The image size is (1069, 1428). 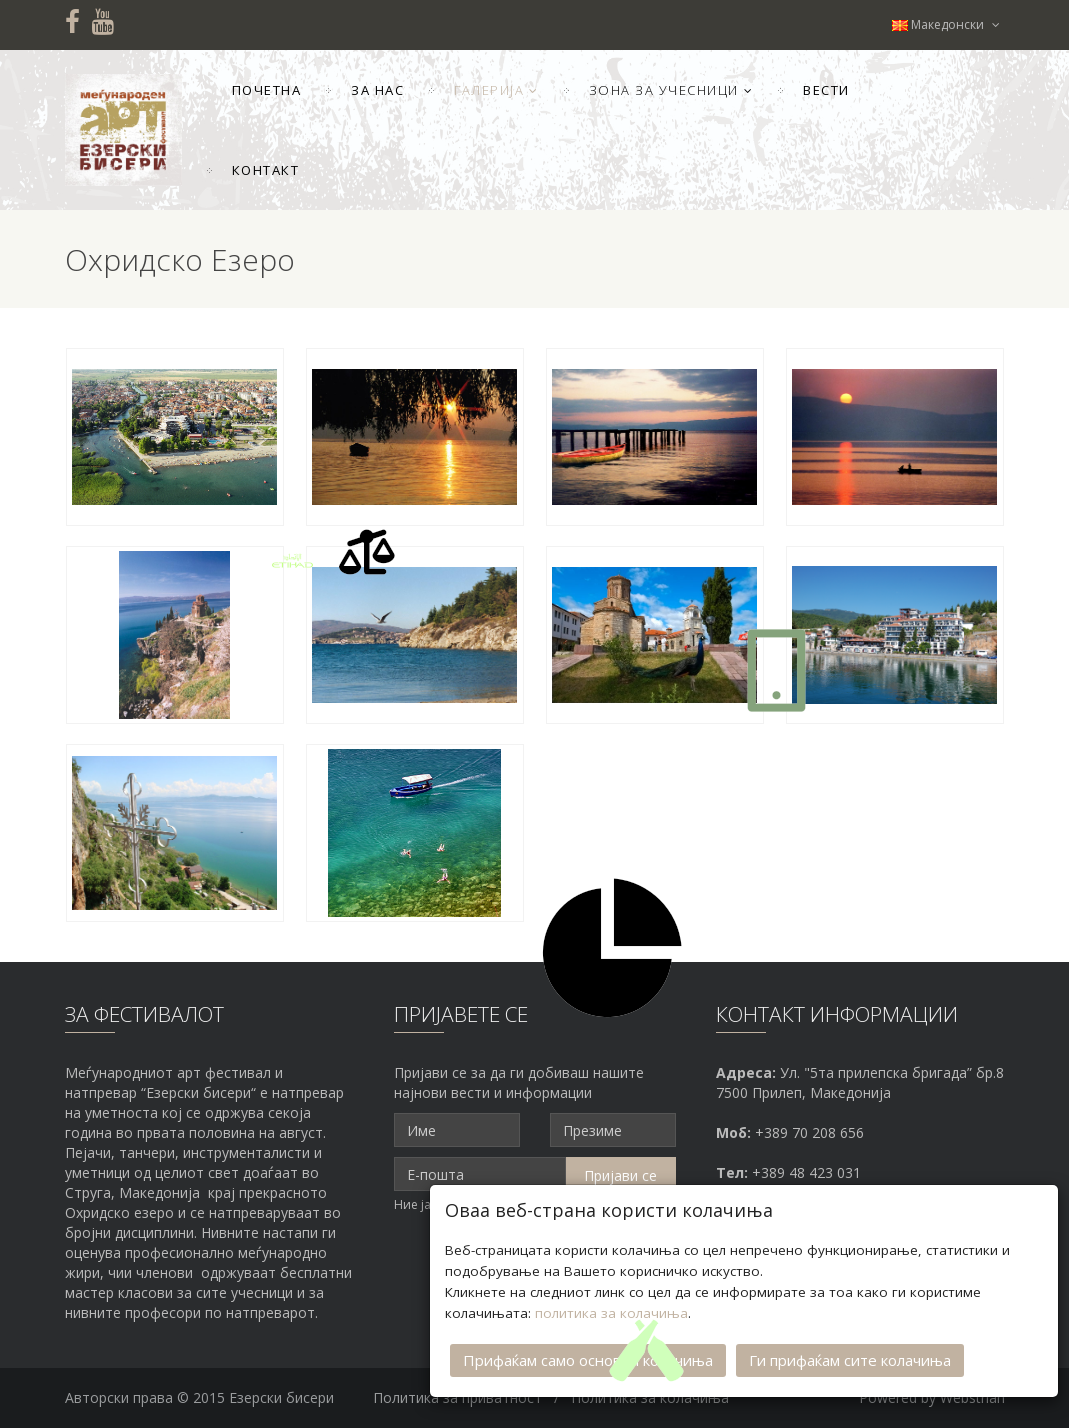 What do you see at coordinates (646, 1350) in the screenshot?
I see `open the Untappd app` at bounding box center [646, 1350].